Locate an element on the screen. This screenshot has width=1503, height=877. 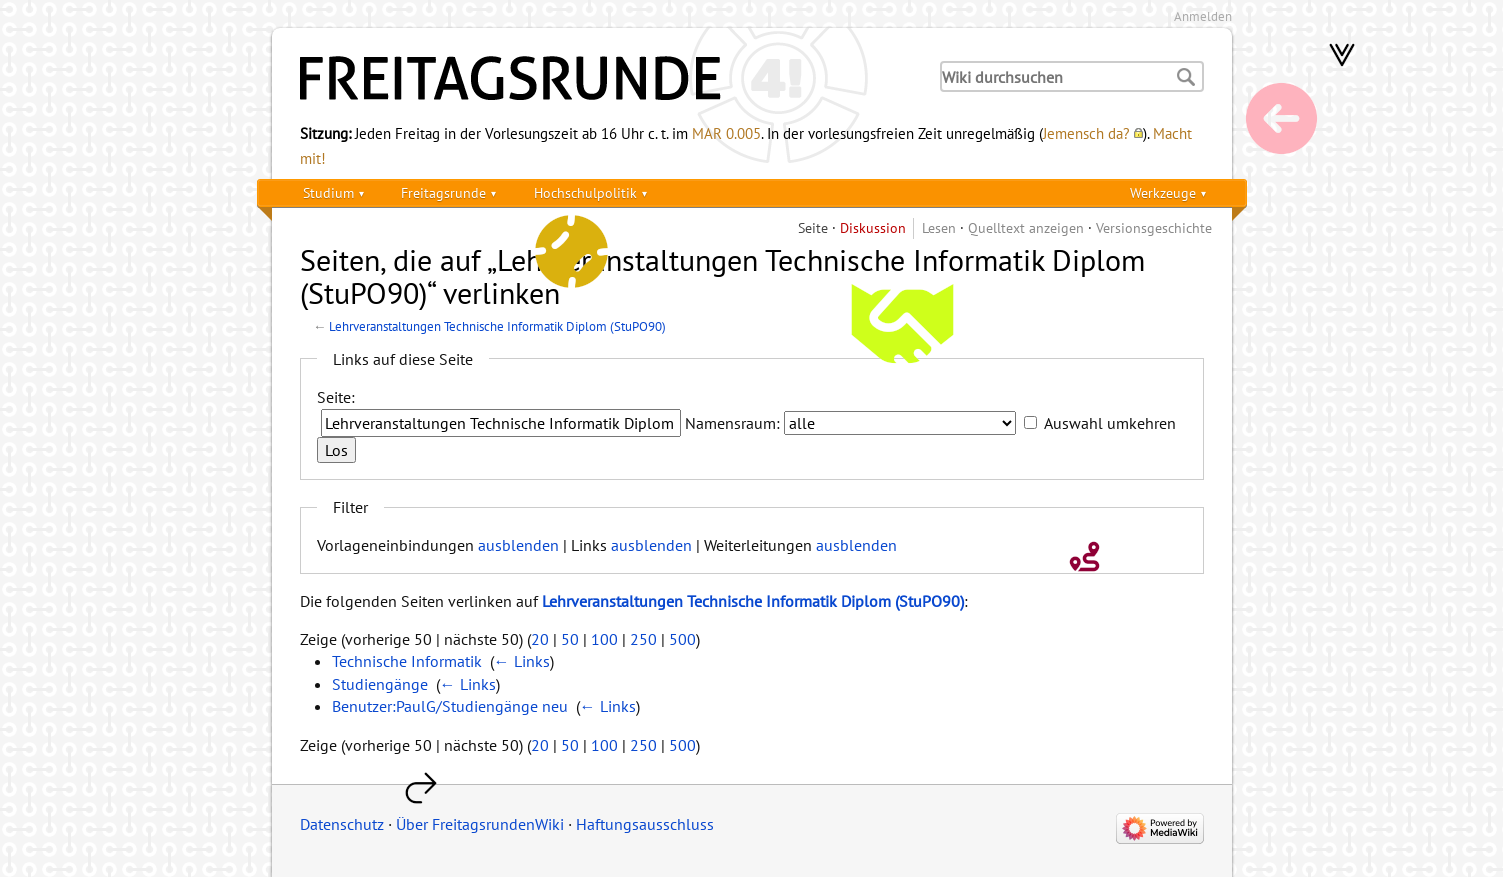
view route between two locations is located at coordinates (1084, 556).